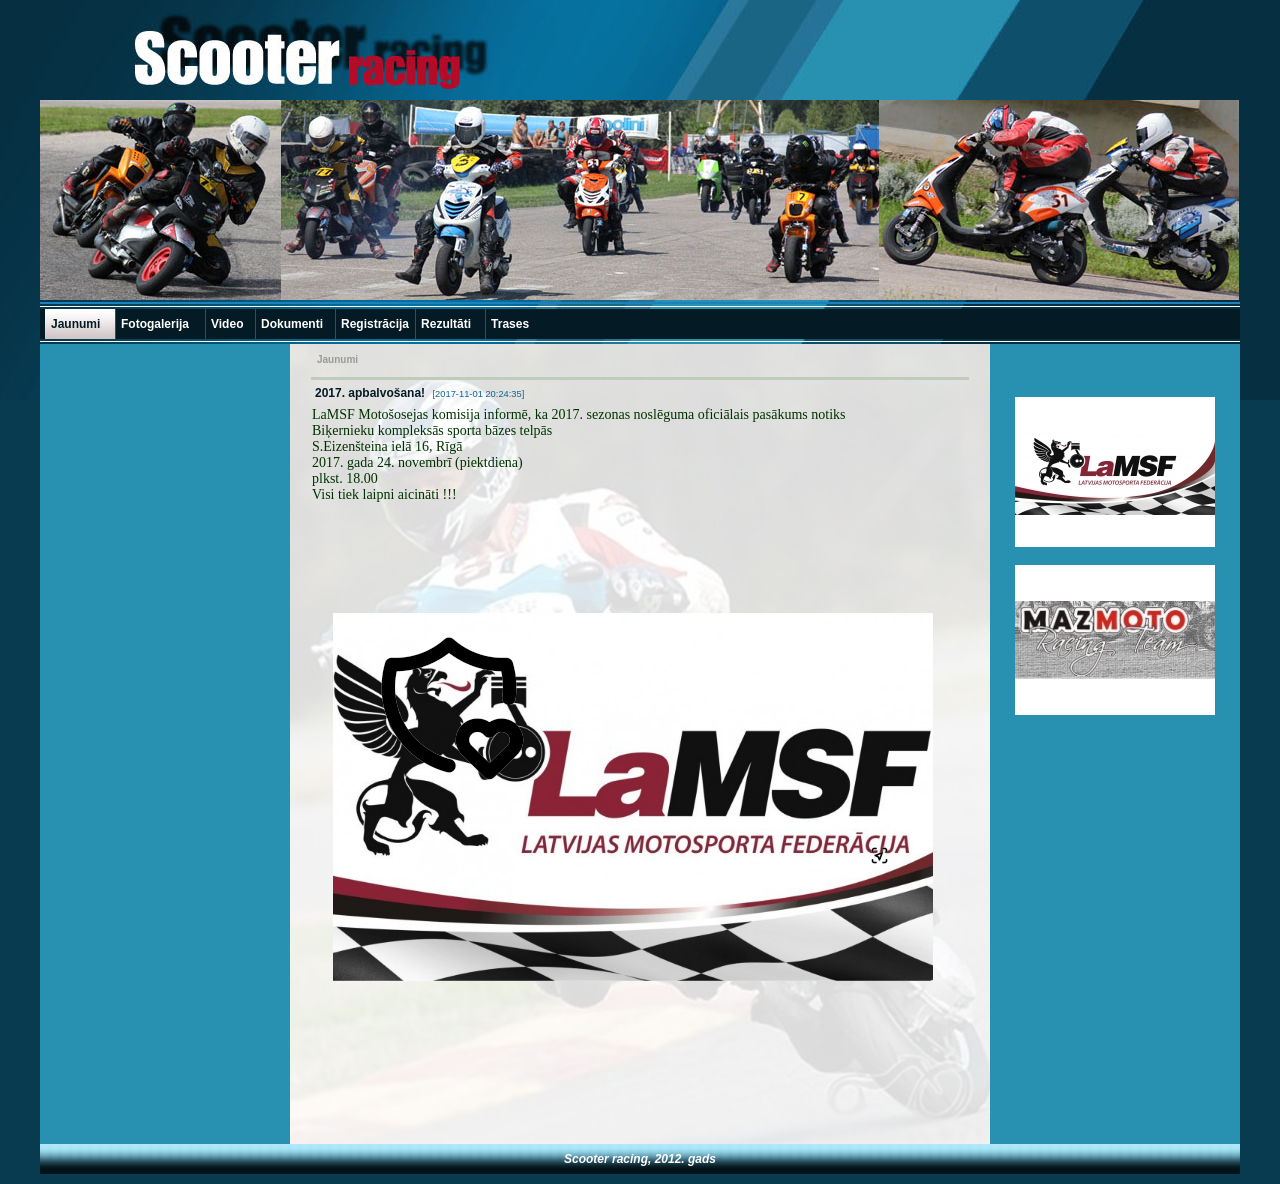 This screenshot has height=1184, width=1280. Describe the element at coordinates (879, 855) in the screenshot. I see `scan to detect current location` at that location.